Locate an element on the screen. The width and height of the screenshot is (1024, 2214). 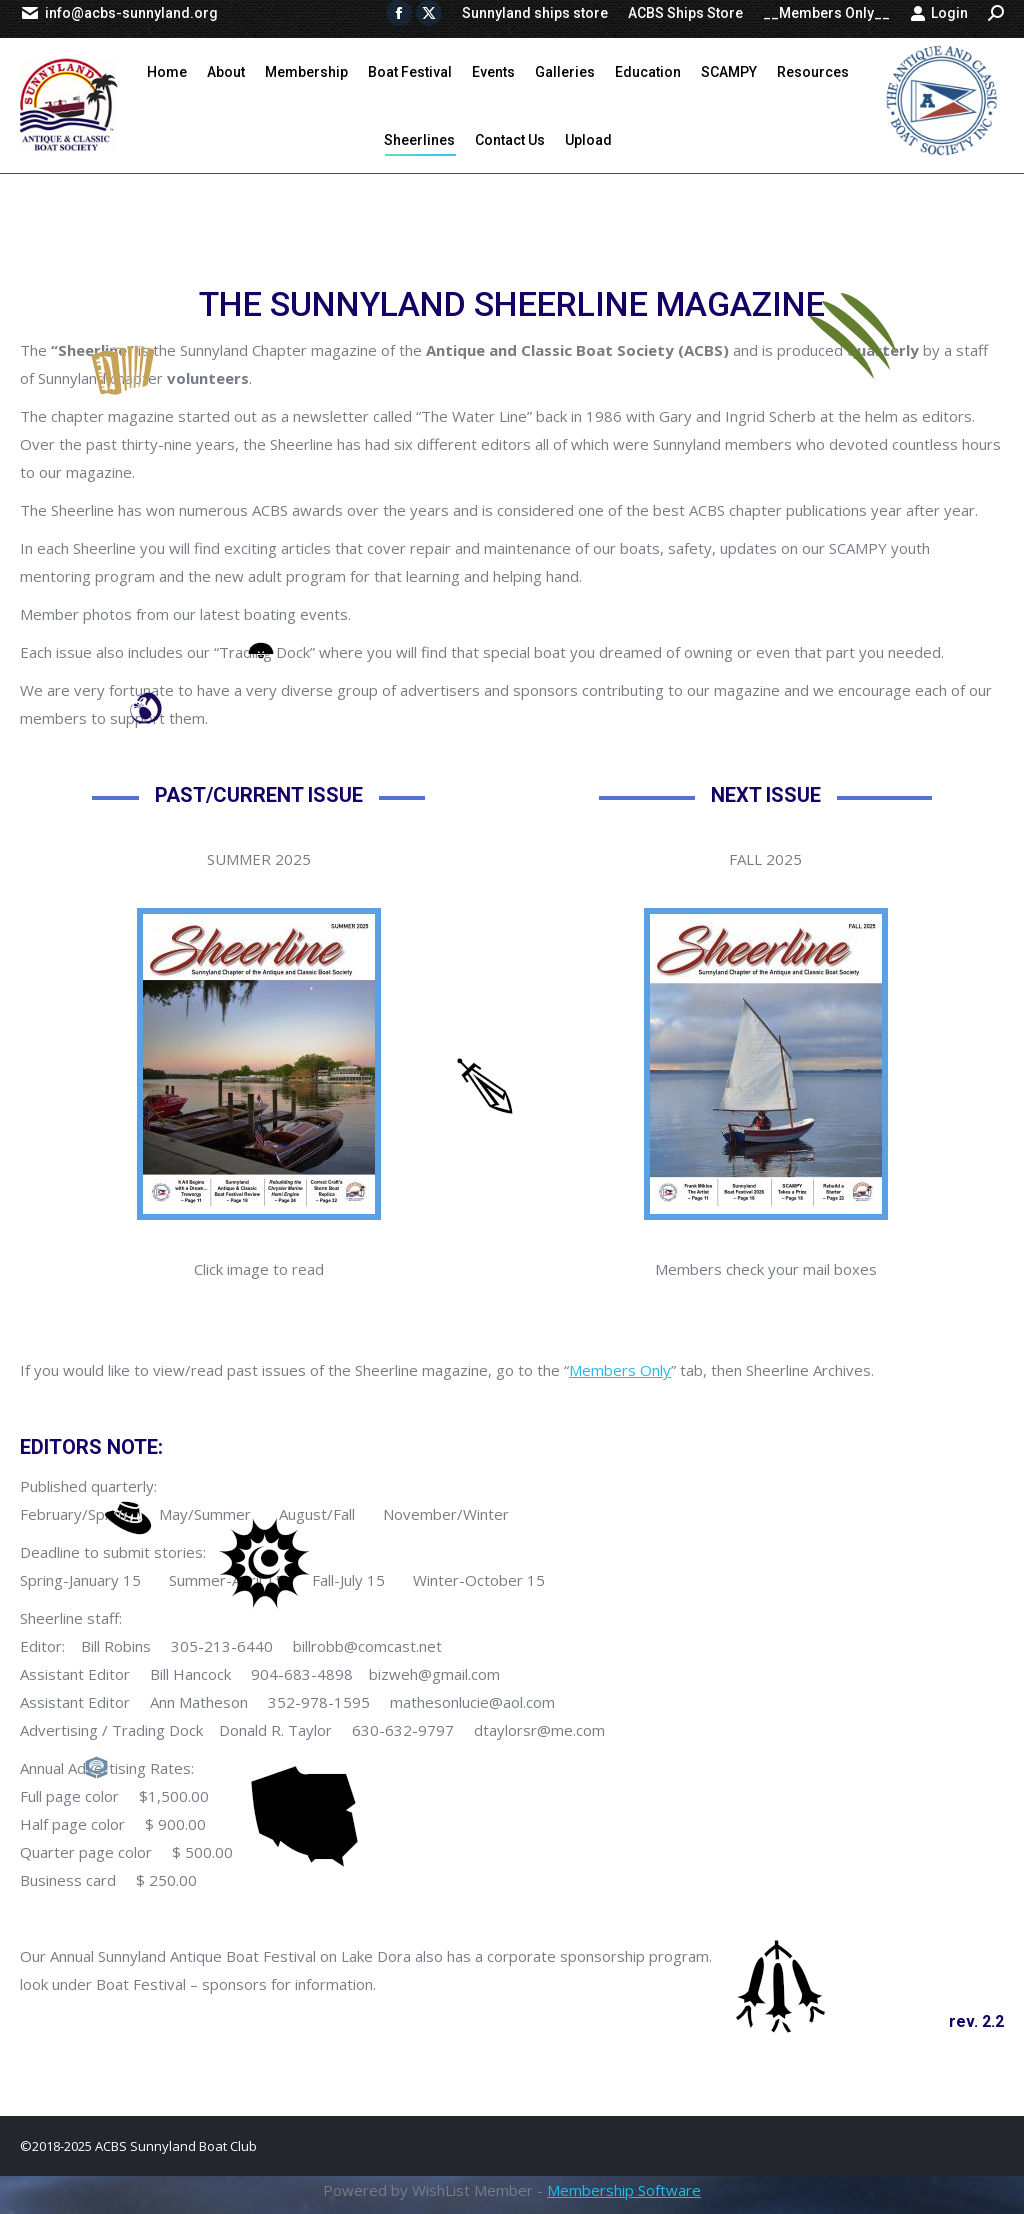
select Poland as your country or region is located at coordinates (304, 1816).